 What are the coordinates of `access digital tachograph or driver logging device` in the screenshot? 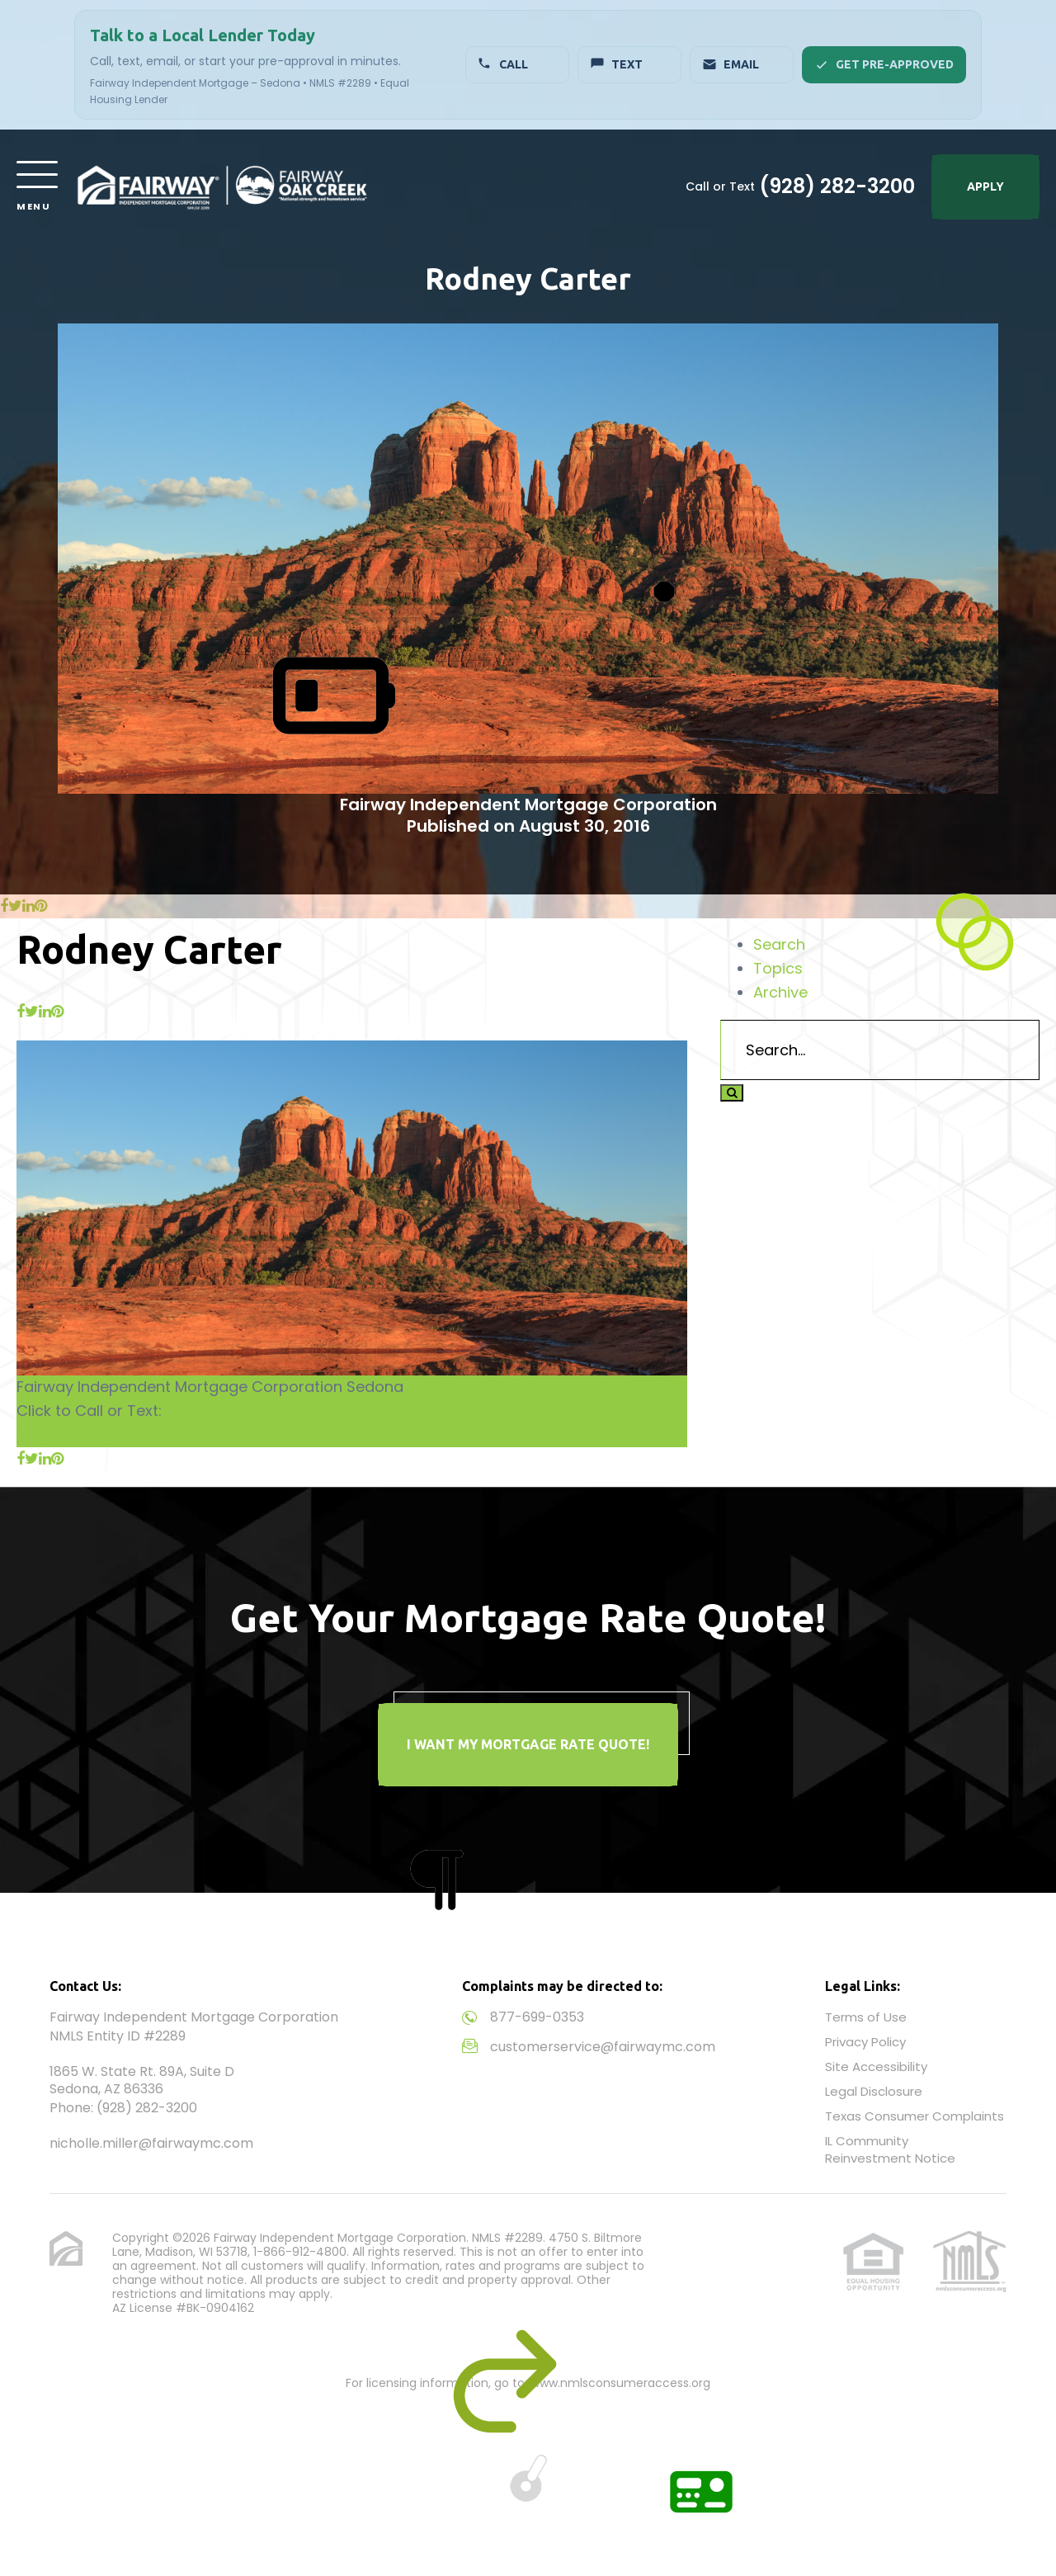 It's located at (701, 2492).